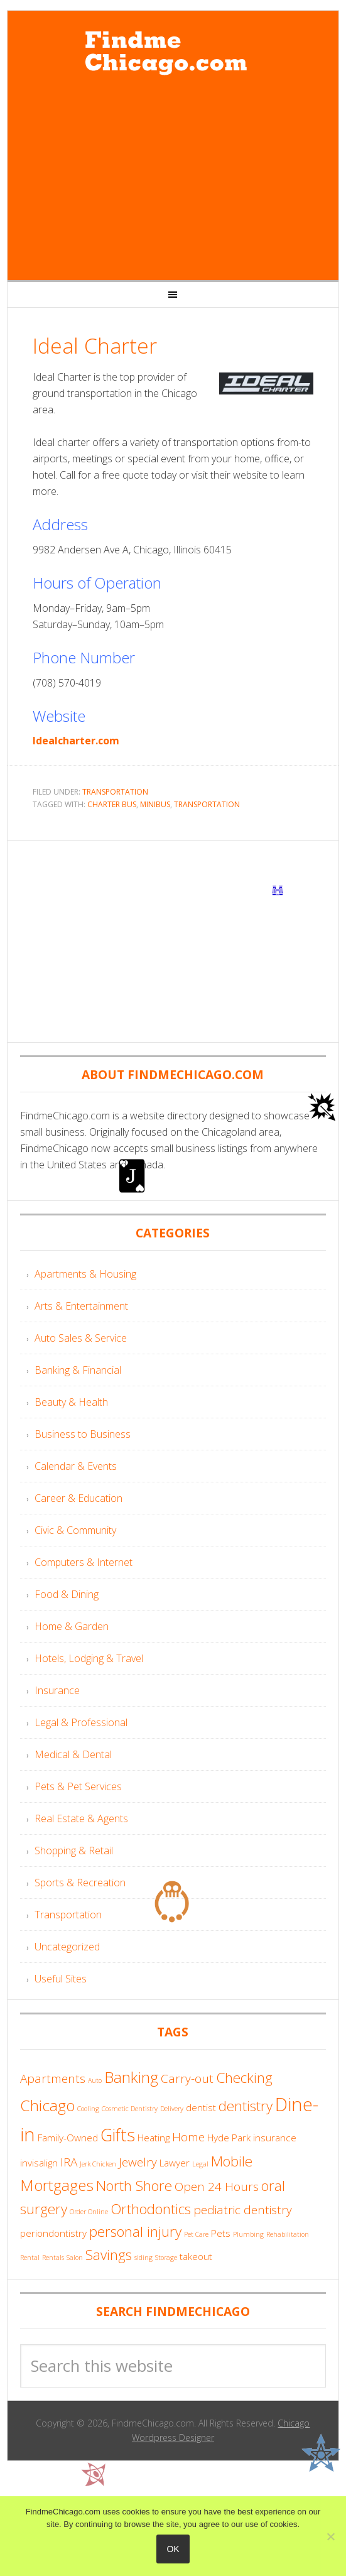  I want to click on level up or rank promotion indicator, so click(321, 2453).